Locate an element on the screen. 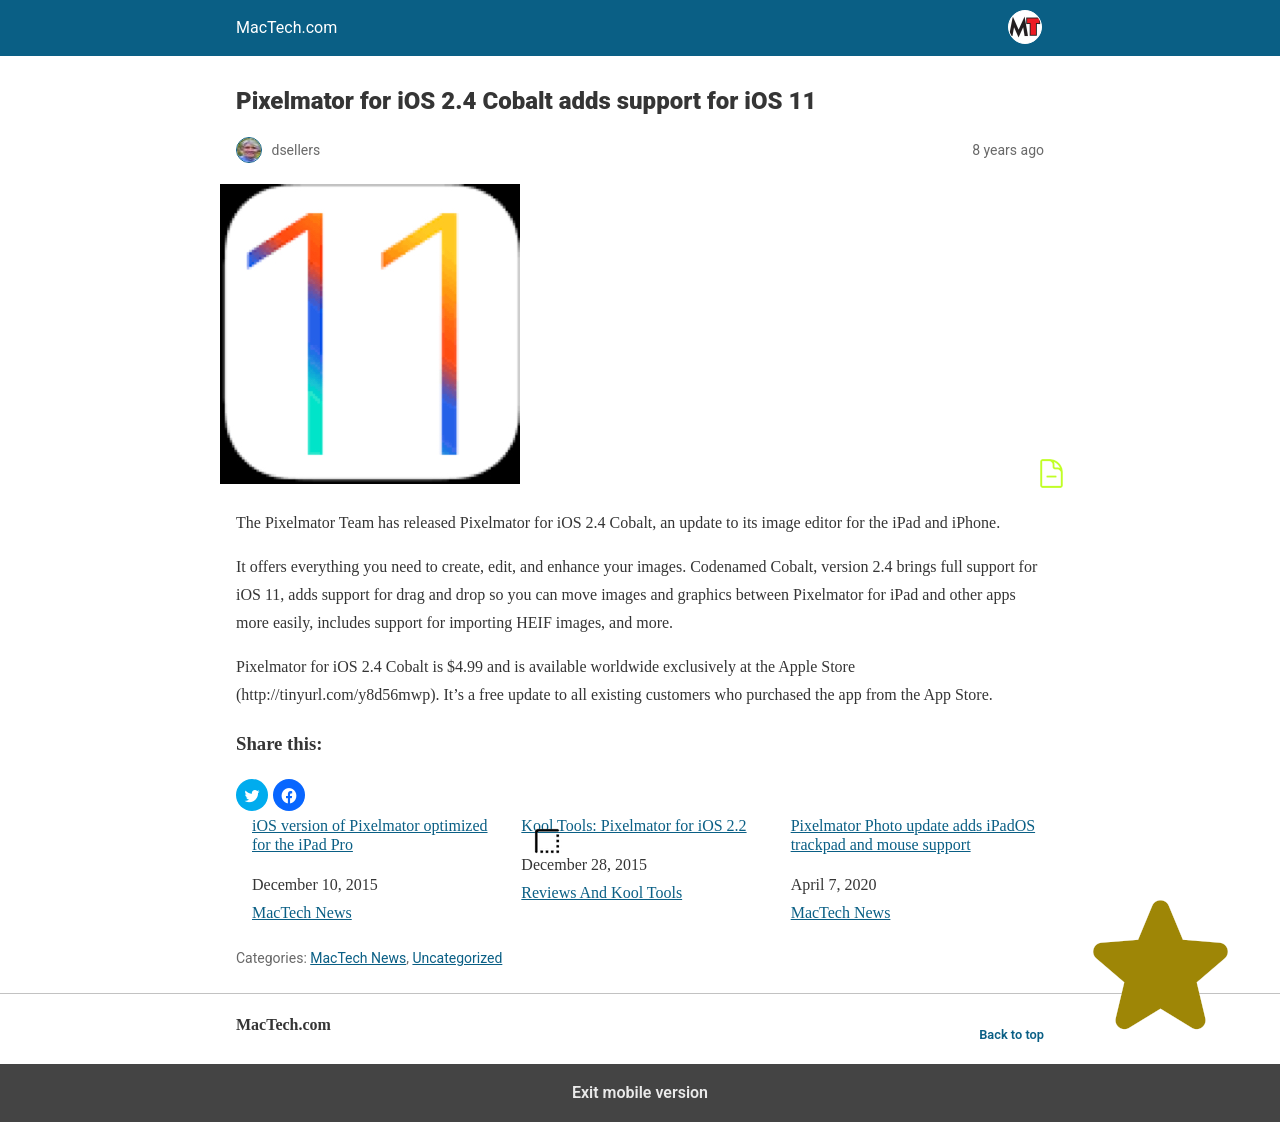  add to favorites is located at coordinates (1160, 965).